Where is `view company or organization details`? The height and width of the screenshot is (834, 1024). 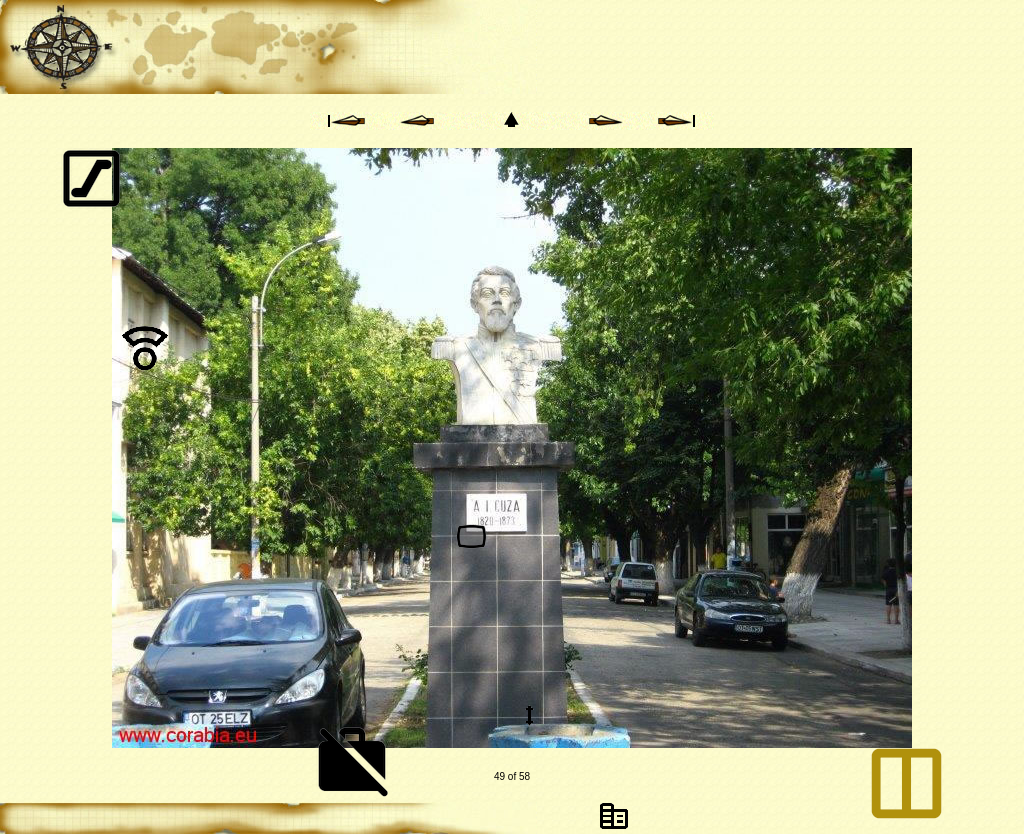
view company or organization details is located at coordinates (614, 816).